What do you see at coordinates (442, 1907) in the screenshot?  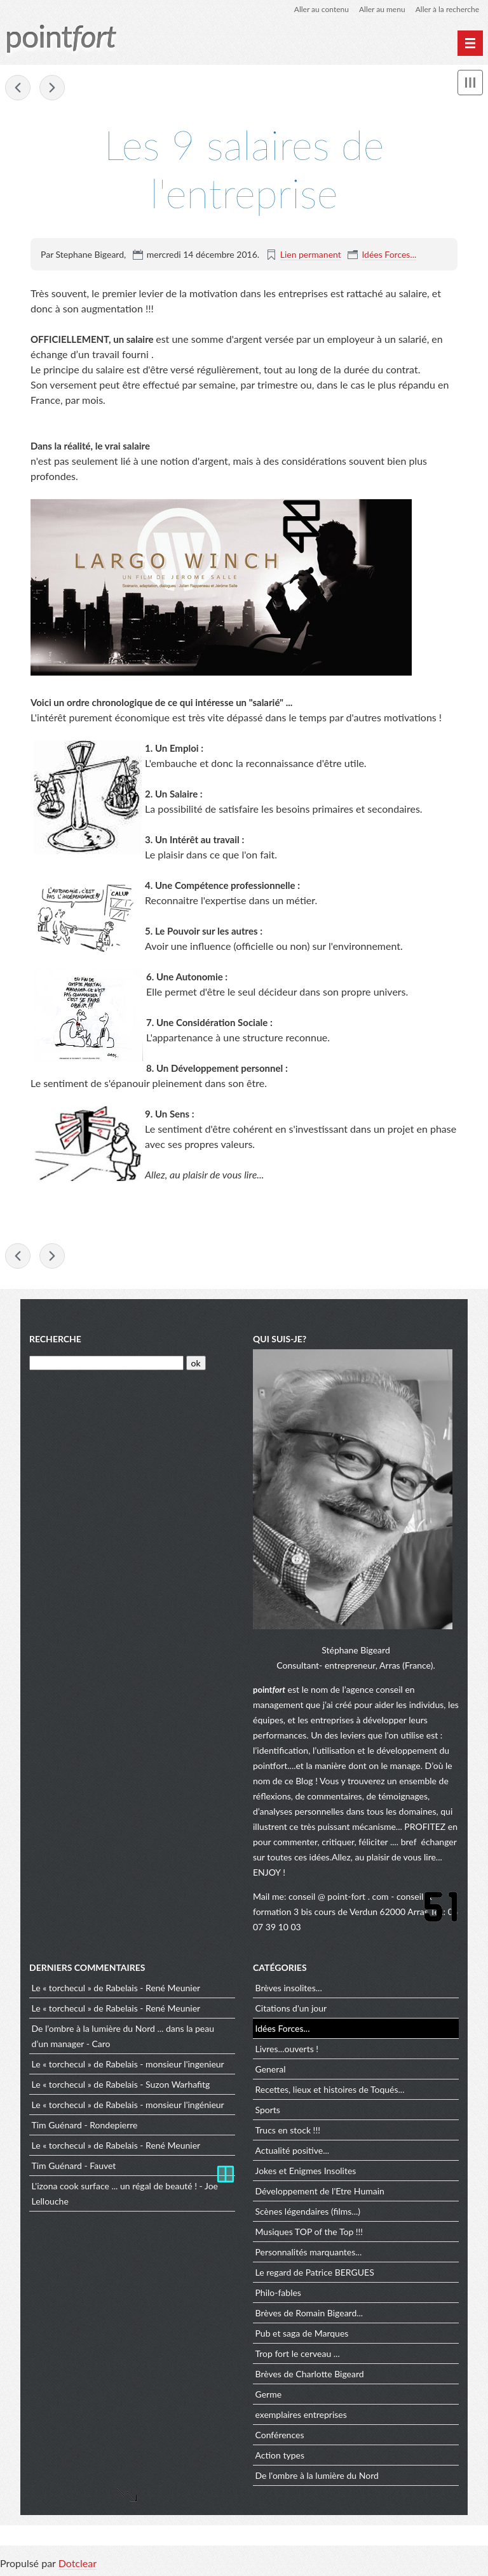 I see `indicates item number 51 in a list or sequence` at bounding box center [442, 1907].